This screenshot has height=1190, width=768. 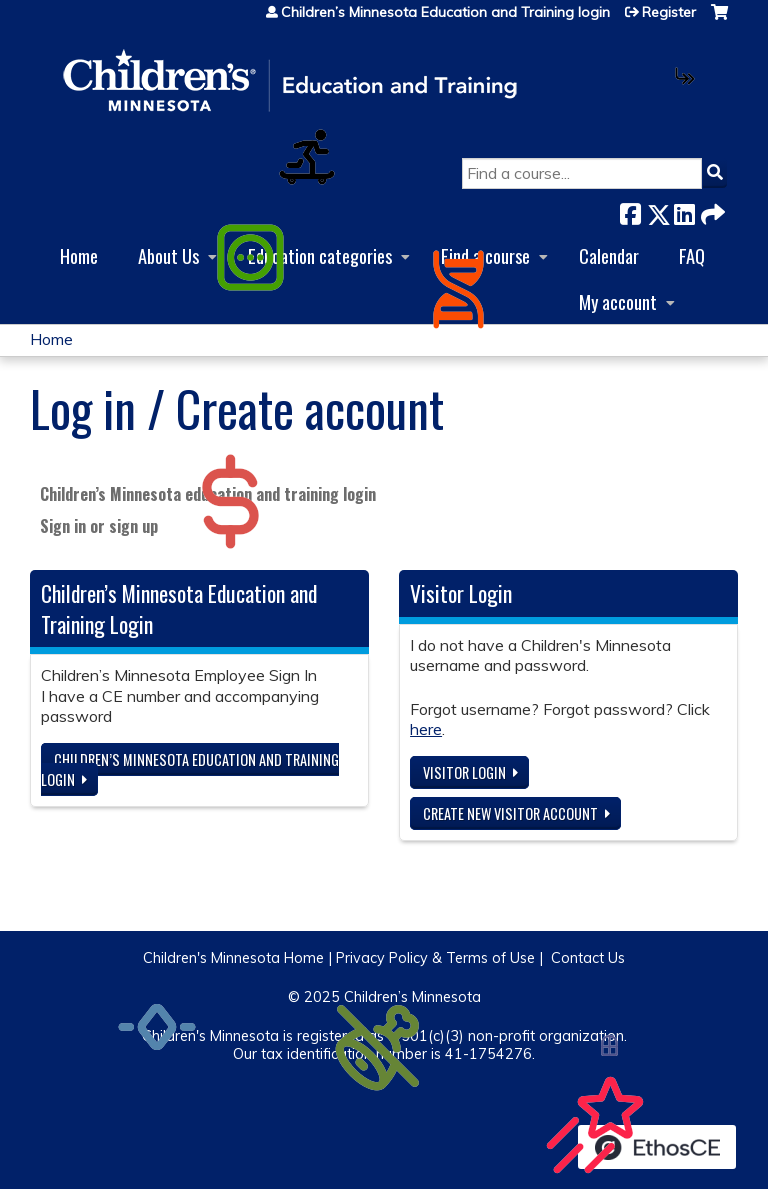 I want to click on open a new window, so click(x=609, y=1045).